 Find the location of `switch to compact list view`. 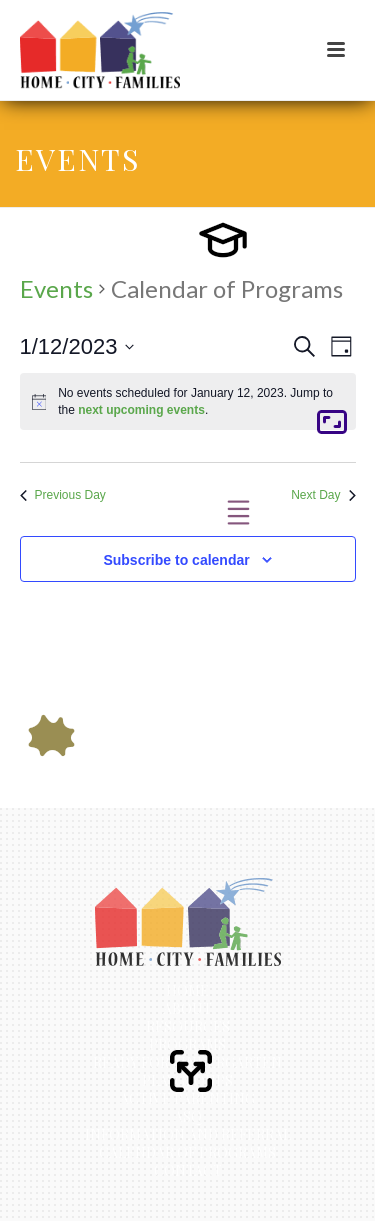

switch to compact list view is located at coordinates (238, 512).